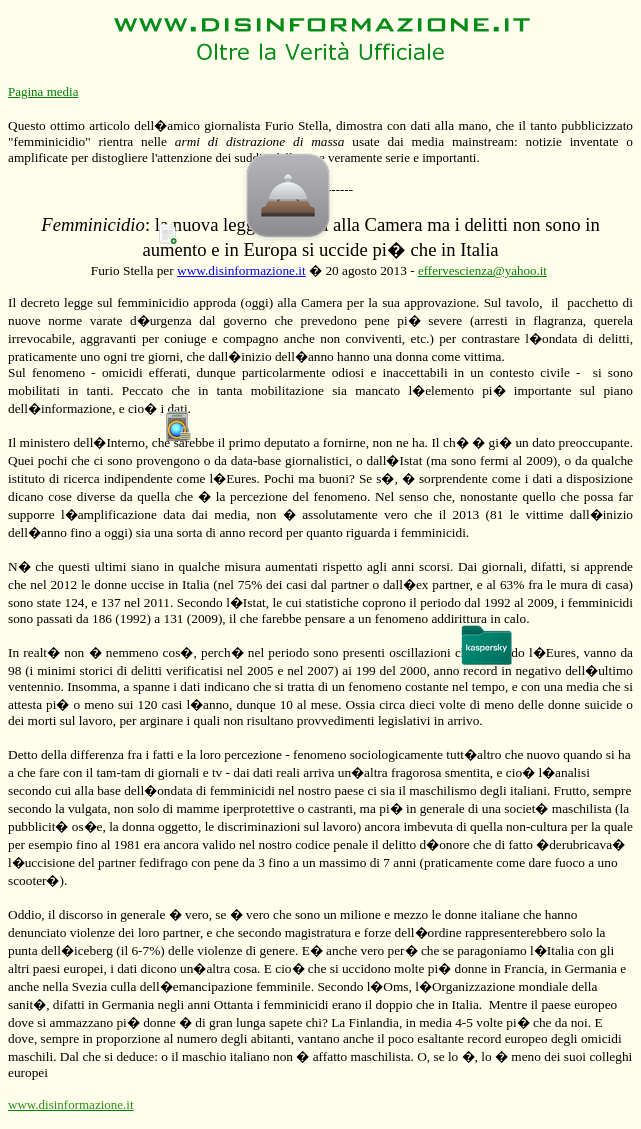 The height and width of the screenshot is (1129, 641). I want to click on create a new document, so click(167, 233).